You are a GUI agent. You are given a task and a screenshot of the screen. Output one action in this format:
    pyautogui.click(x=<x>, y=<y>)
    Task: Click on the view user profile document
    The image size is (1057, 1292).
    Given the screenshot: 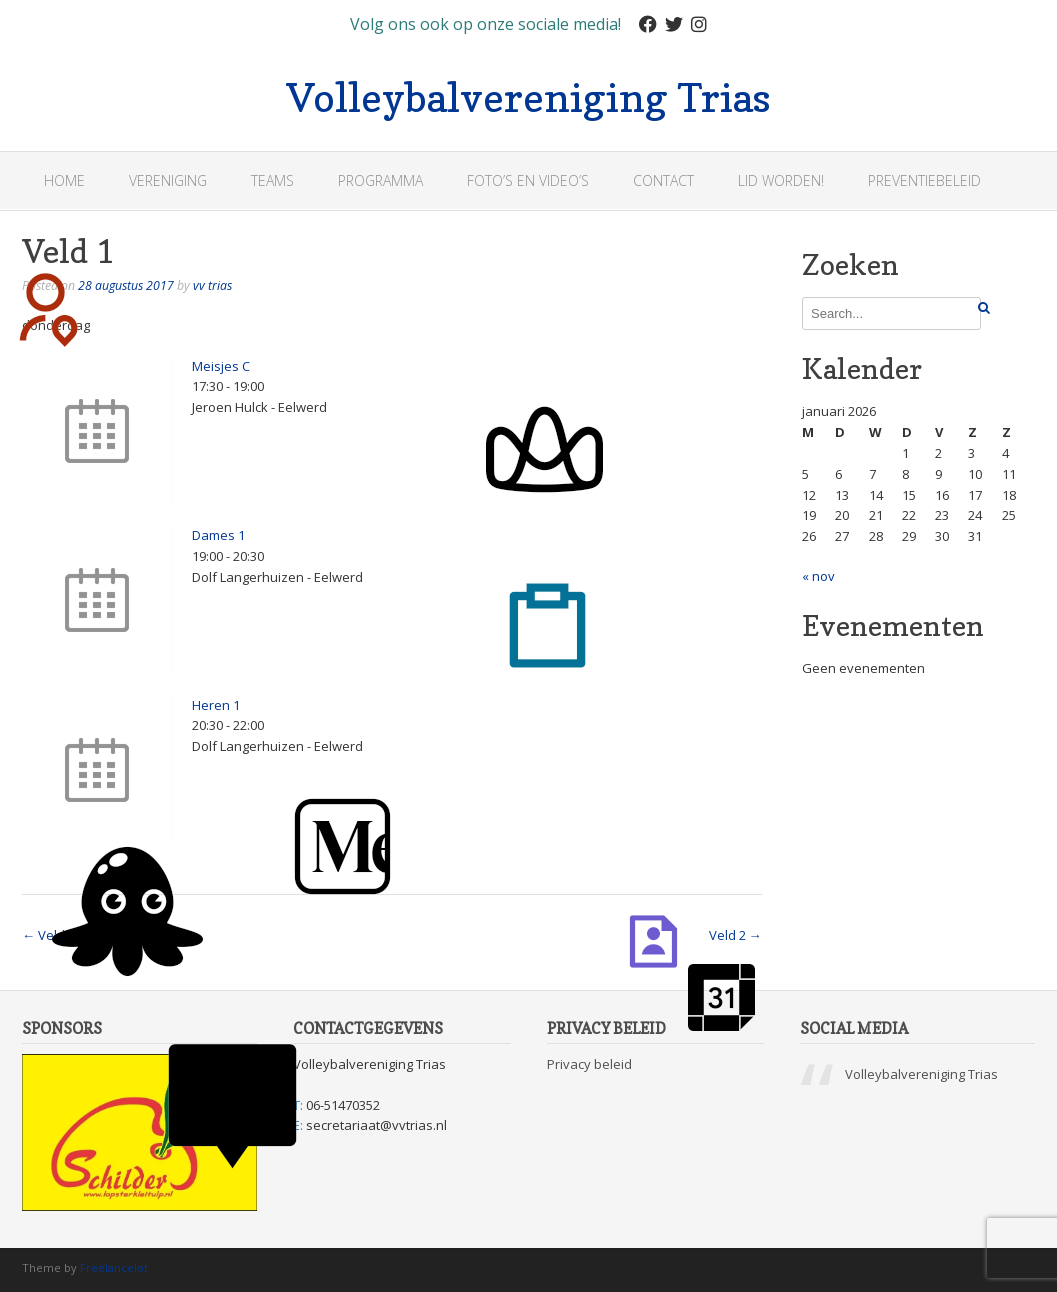 What is the action you would take?
    pyautogui.click(x=653, y=941)
    